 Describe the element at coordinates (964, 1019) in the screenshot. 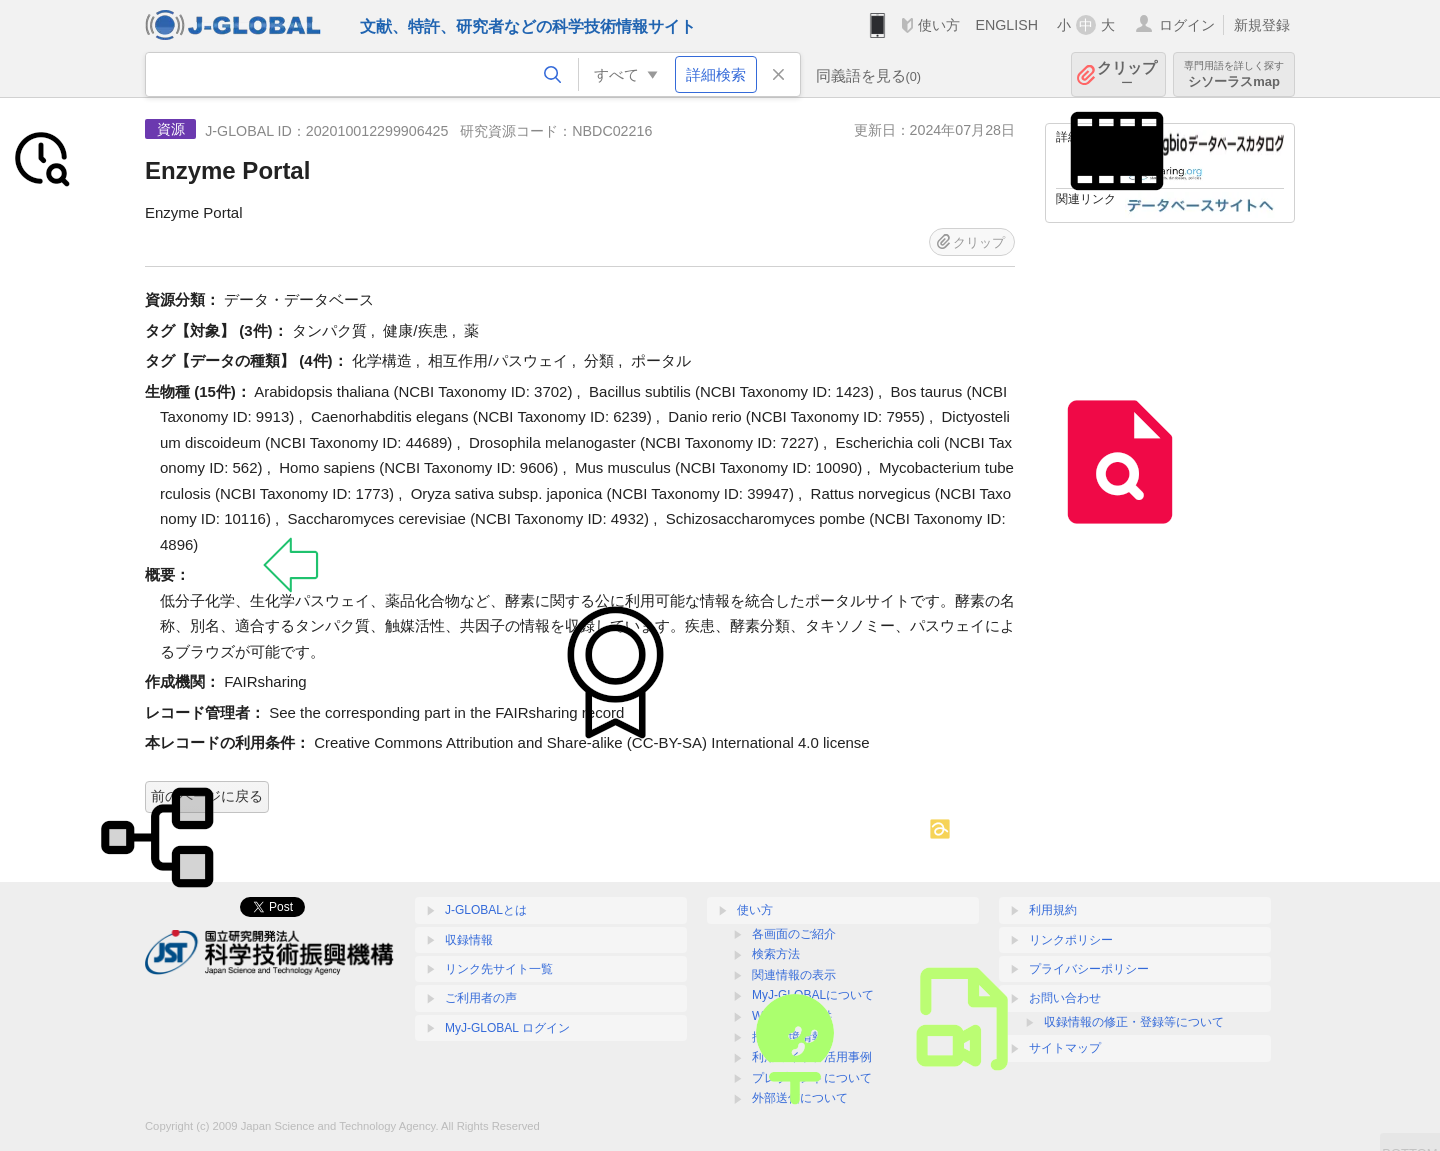

I see `open a video file` at that location.